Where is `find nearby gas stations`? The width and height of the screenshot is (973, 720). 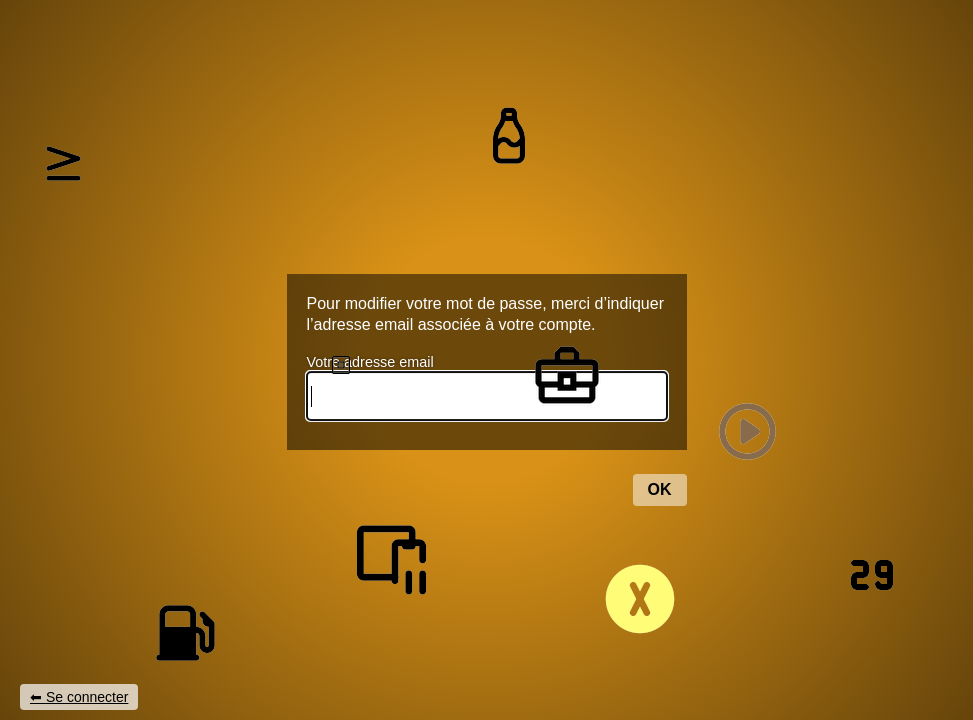
find nearby gas stations is located at coordinates (187, 633).